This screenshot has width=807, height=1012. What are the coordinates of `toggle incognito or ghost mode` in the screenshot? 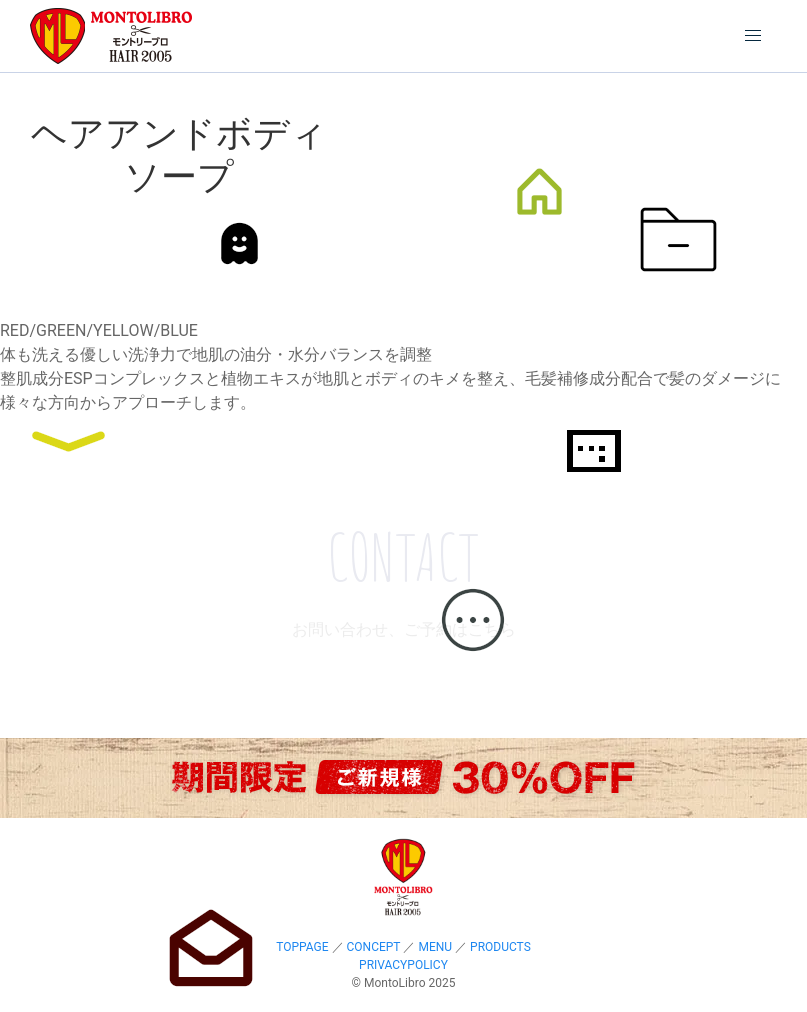 It's located at (239, 243).